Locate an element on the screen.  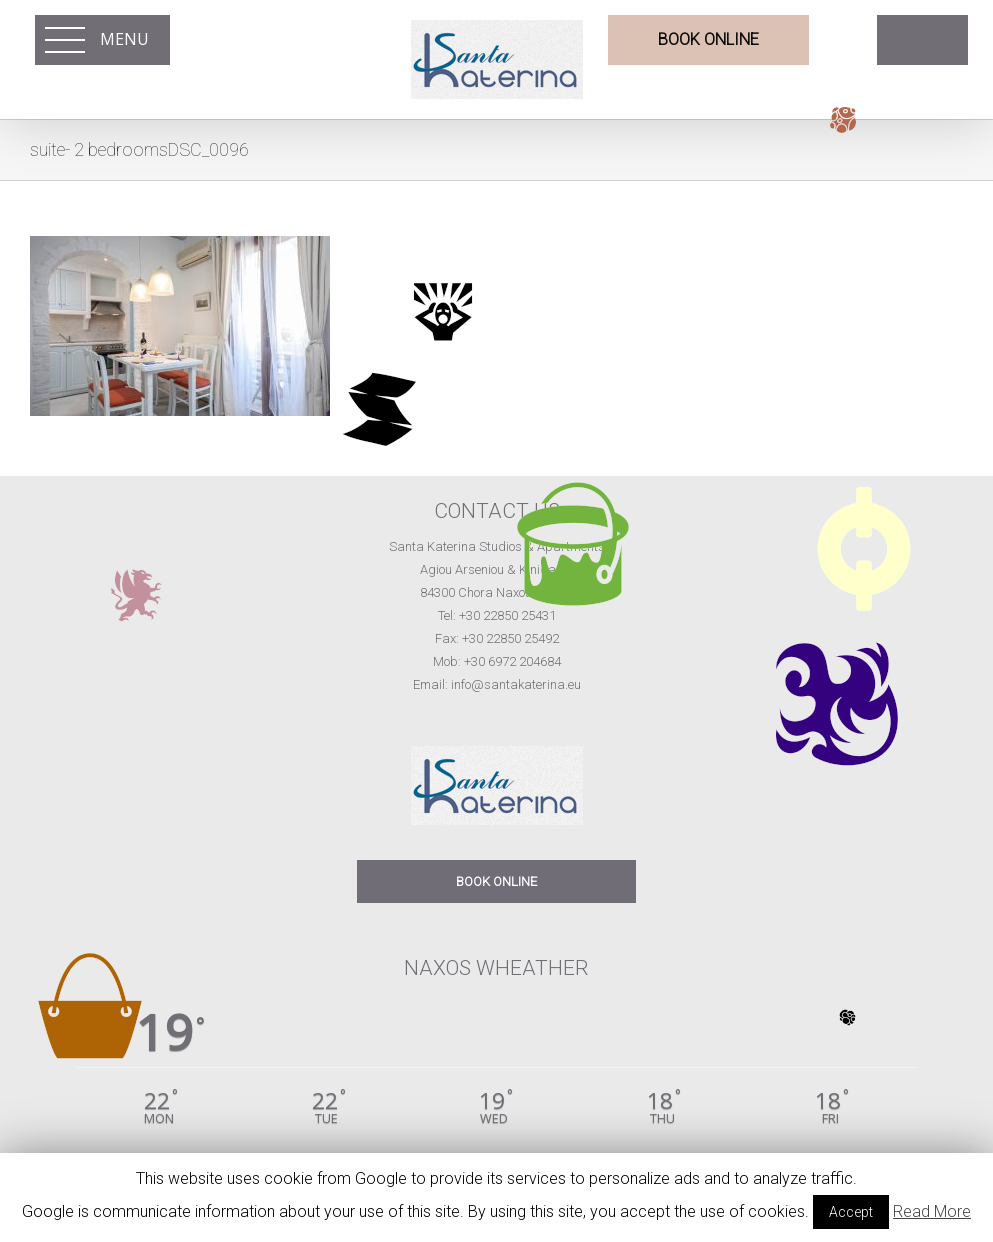
indicates a character in panic or fear state is located at coordinates (443, 312).